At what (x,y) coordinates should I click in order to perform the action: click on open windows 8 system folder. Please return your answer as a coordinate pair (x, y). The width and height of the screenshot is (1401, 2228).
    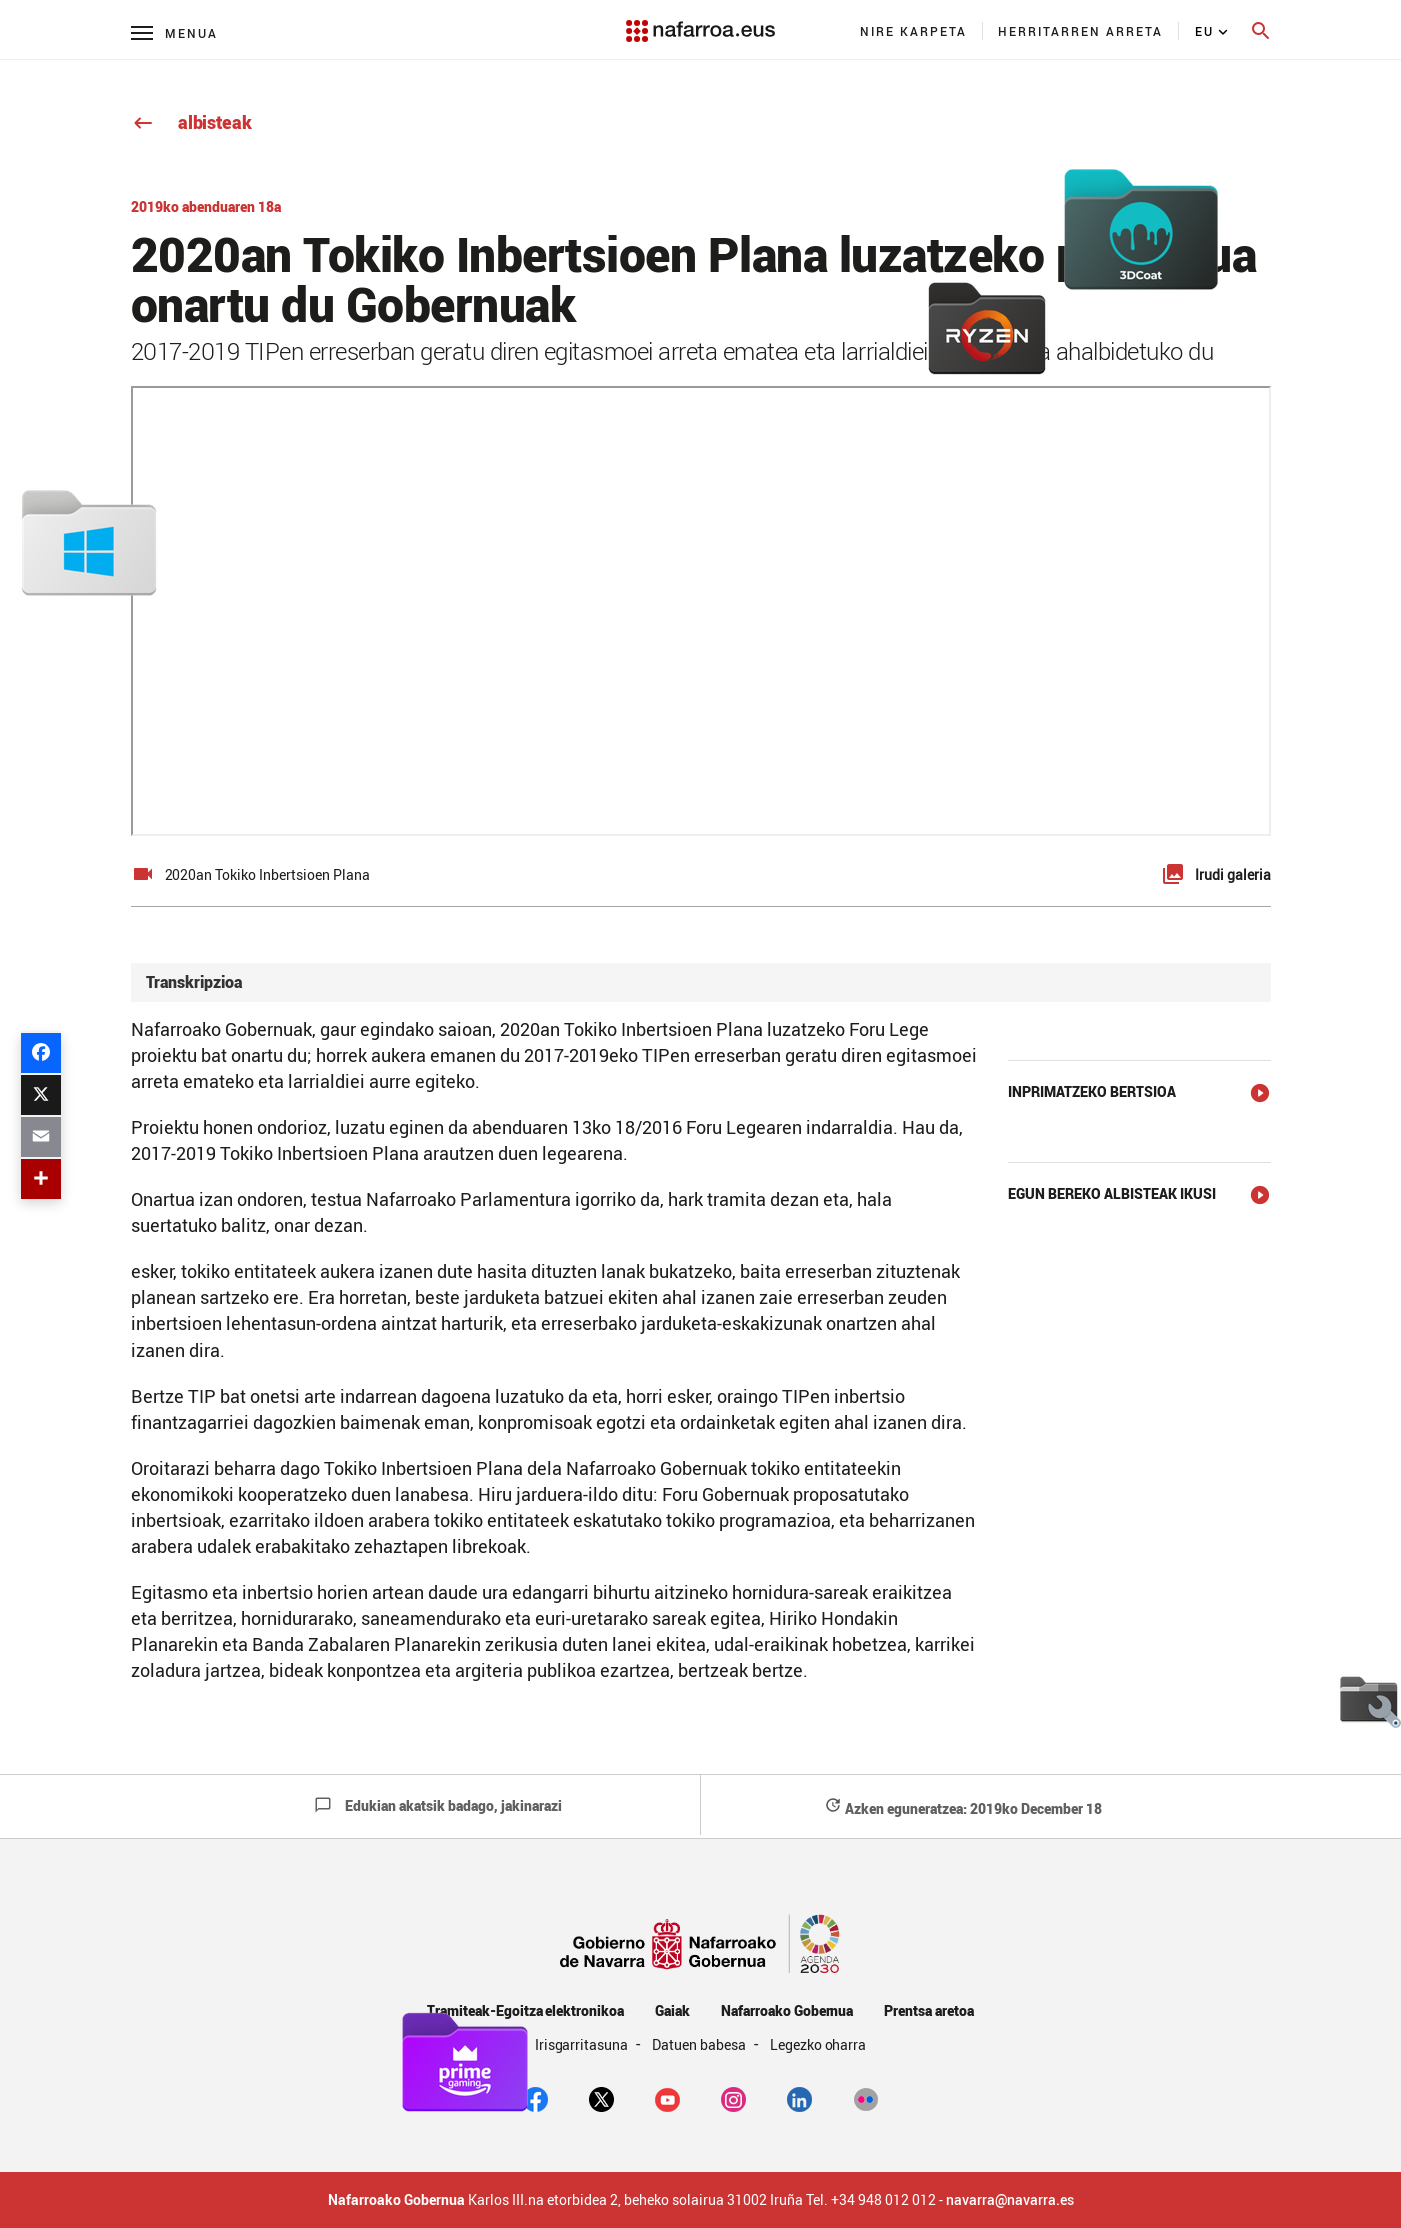
    Looking at the image, I should click on (88, 546).